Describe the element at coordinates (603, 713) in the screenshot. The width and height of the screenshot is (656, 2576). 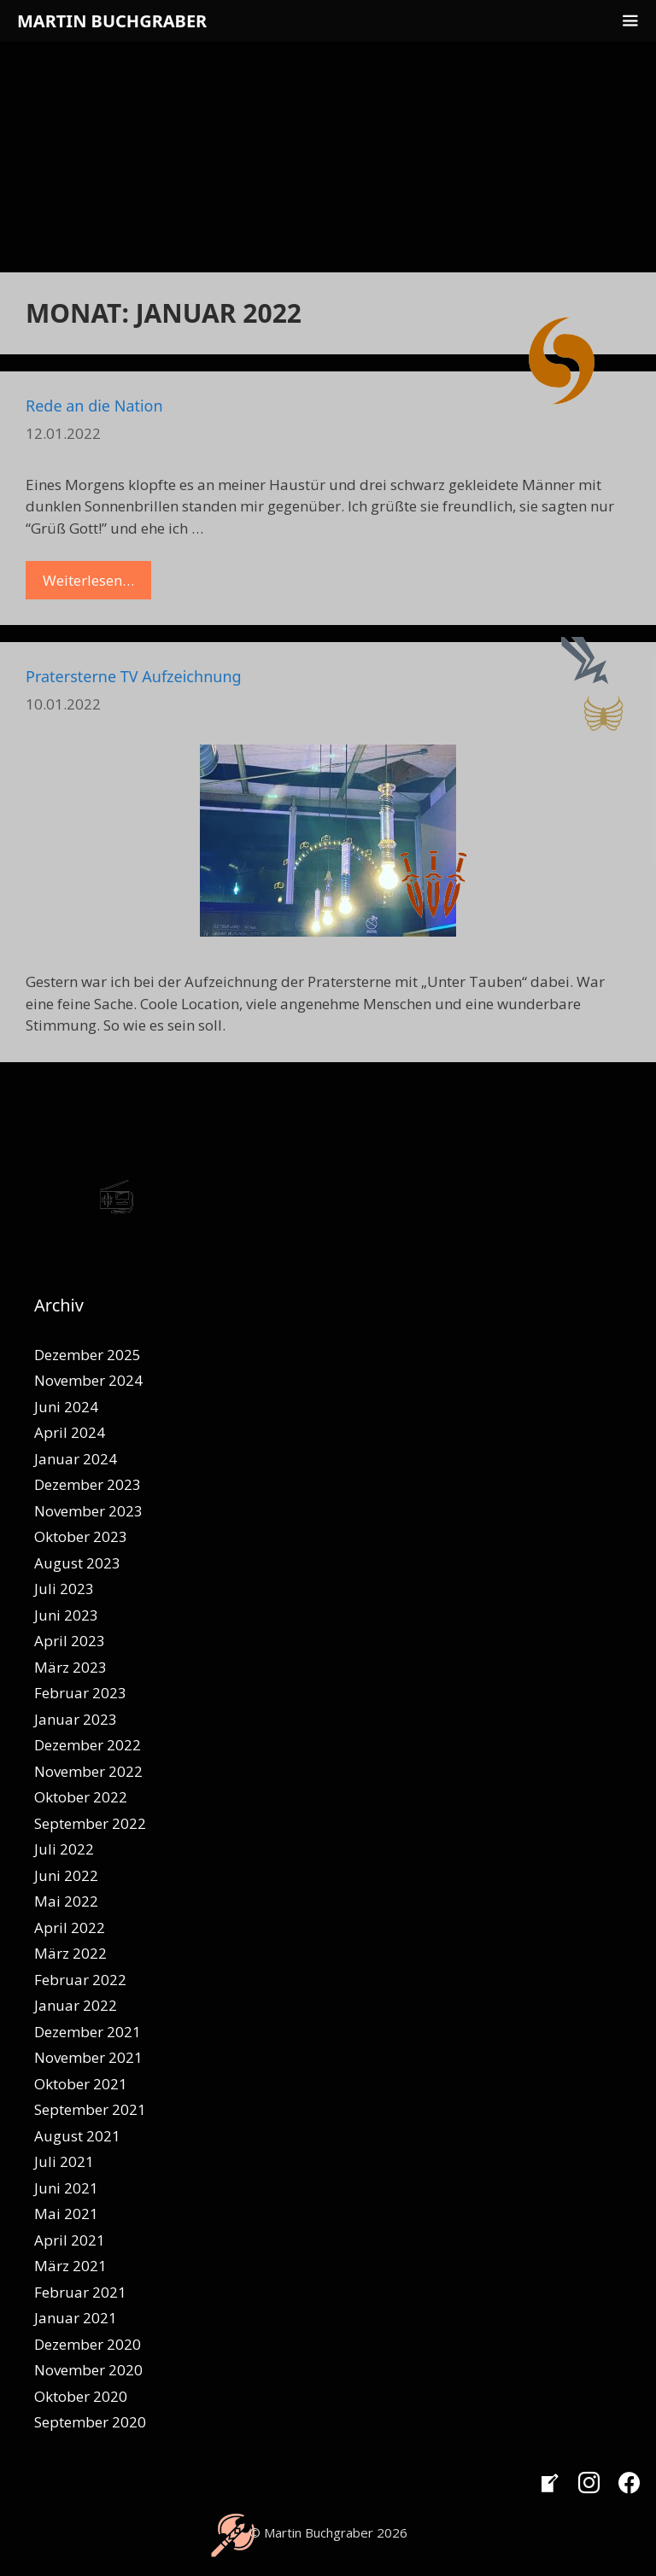
I see `view skeletal anatomy or bone structure details` at that location.